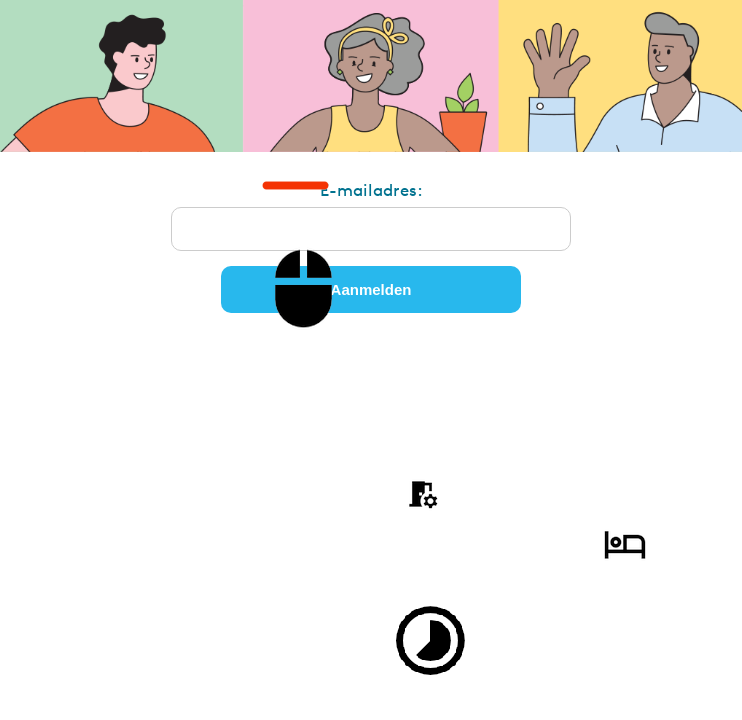 This screenshot has height=720, width=742. What do you see at coordinates (422, 494) in the screenshot?
I see `adjust room or space settings` at bounding box center [422, 494].